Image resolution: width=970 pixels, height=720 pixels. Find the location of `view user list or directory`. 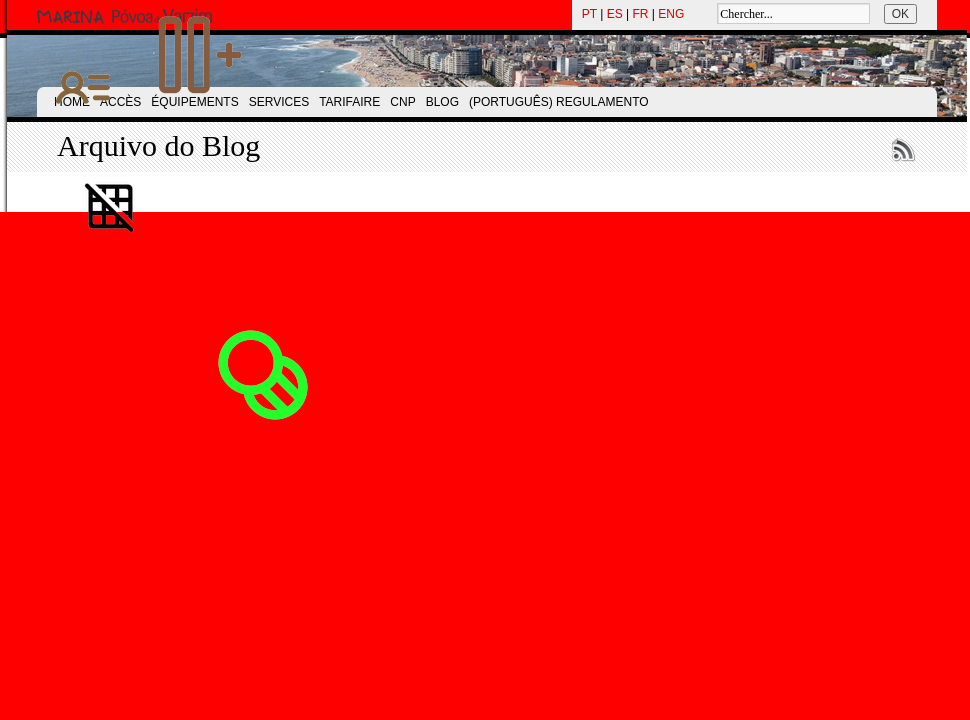

view user list or directory is located at coordinates (82, 87).